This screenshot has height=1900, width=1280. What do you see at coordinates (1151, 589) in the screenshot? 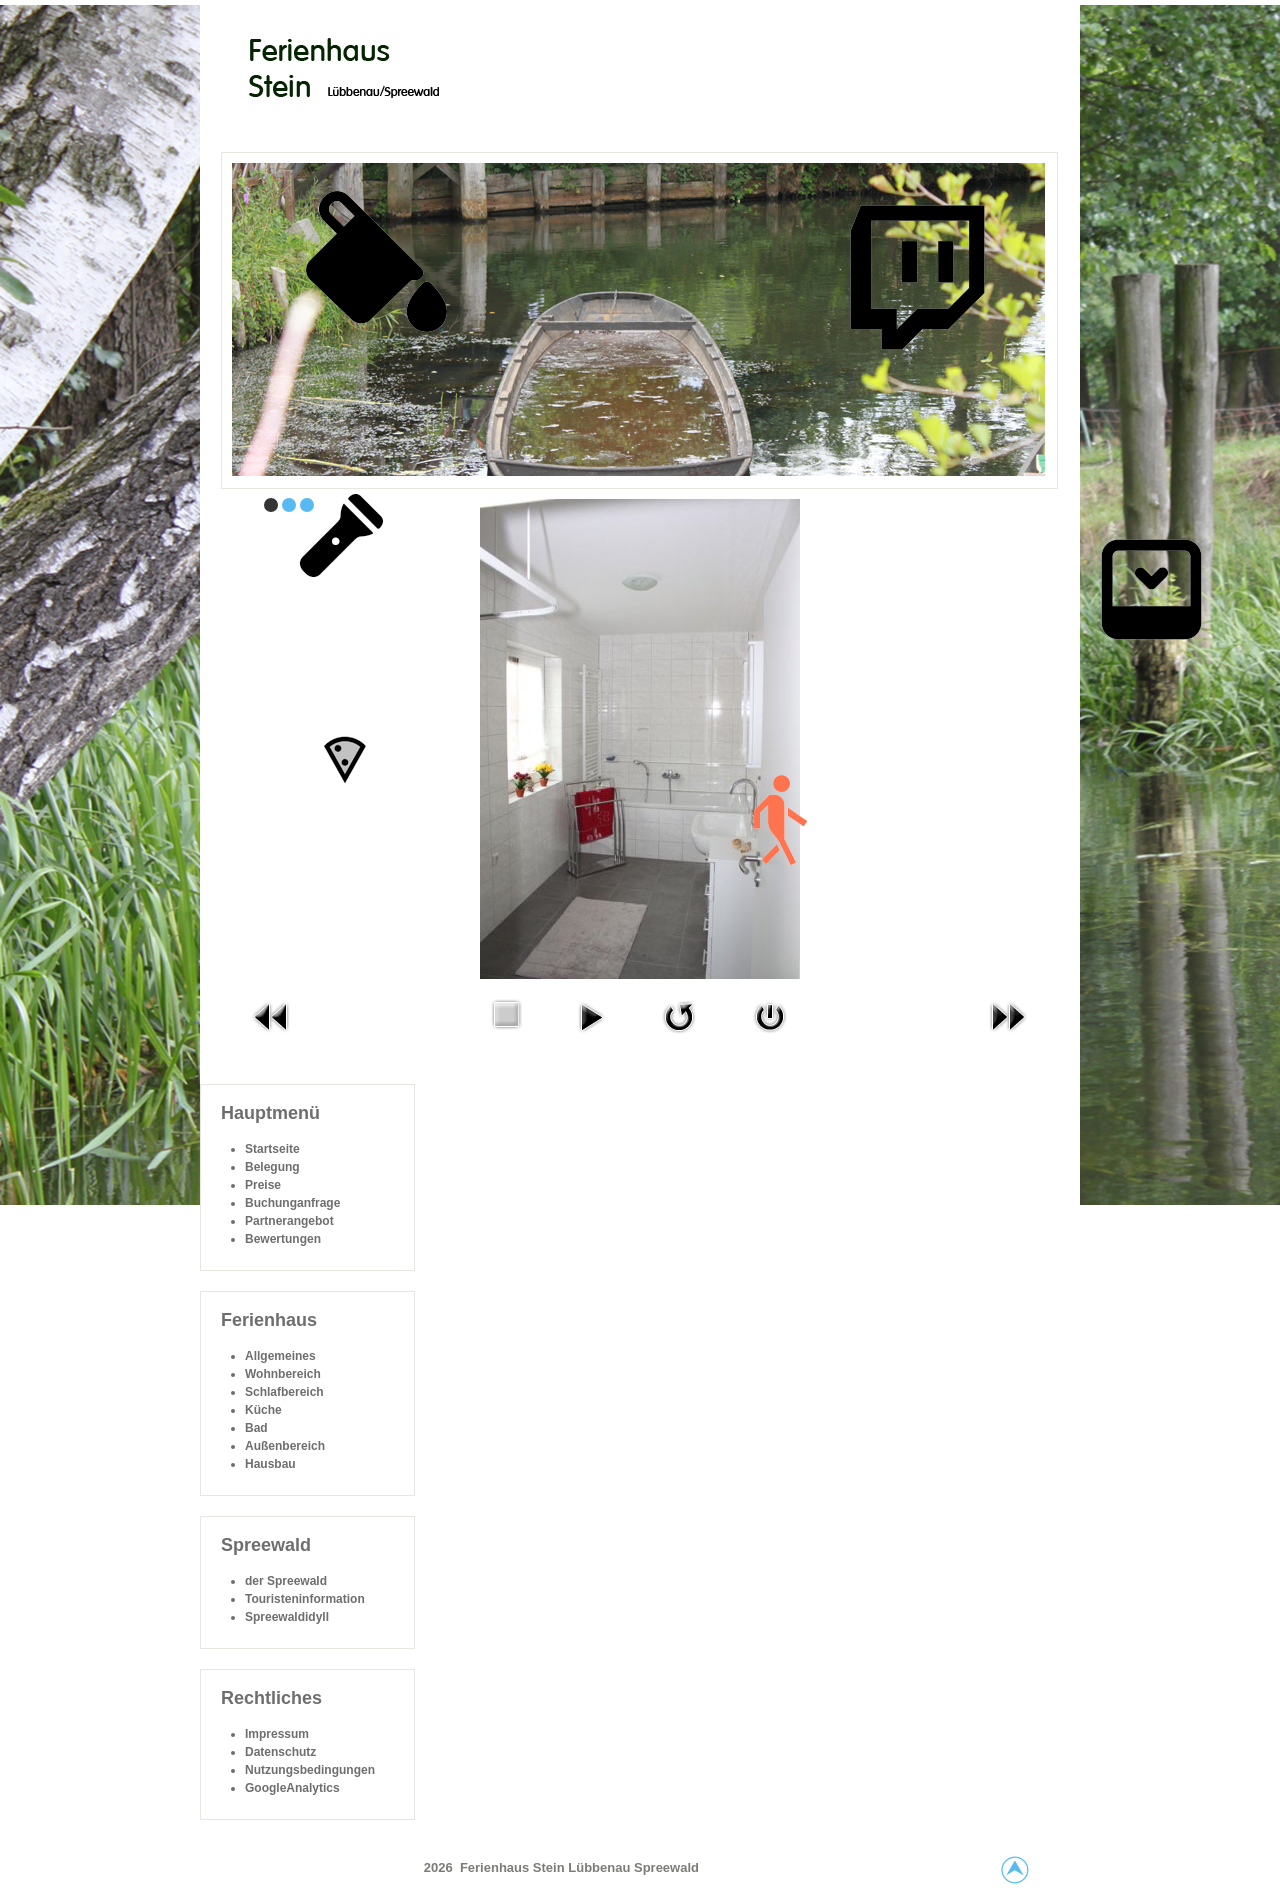
I see `collapse the bottom navigation bar` at bounding box center [1151, 589].